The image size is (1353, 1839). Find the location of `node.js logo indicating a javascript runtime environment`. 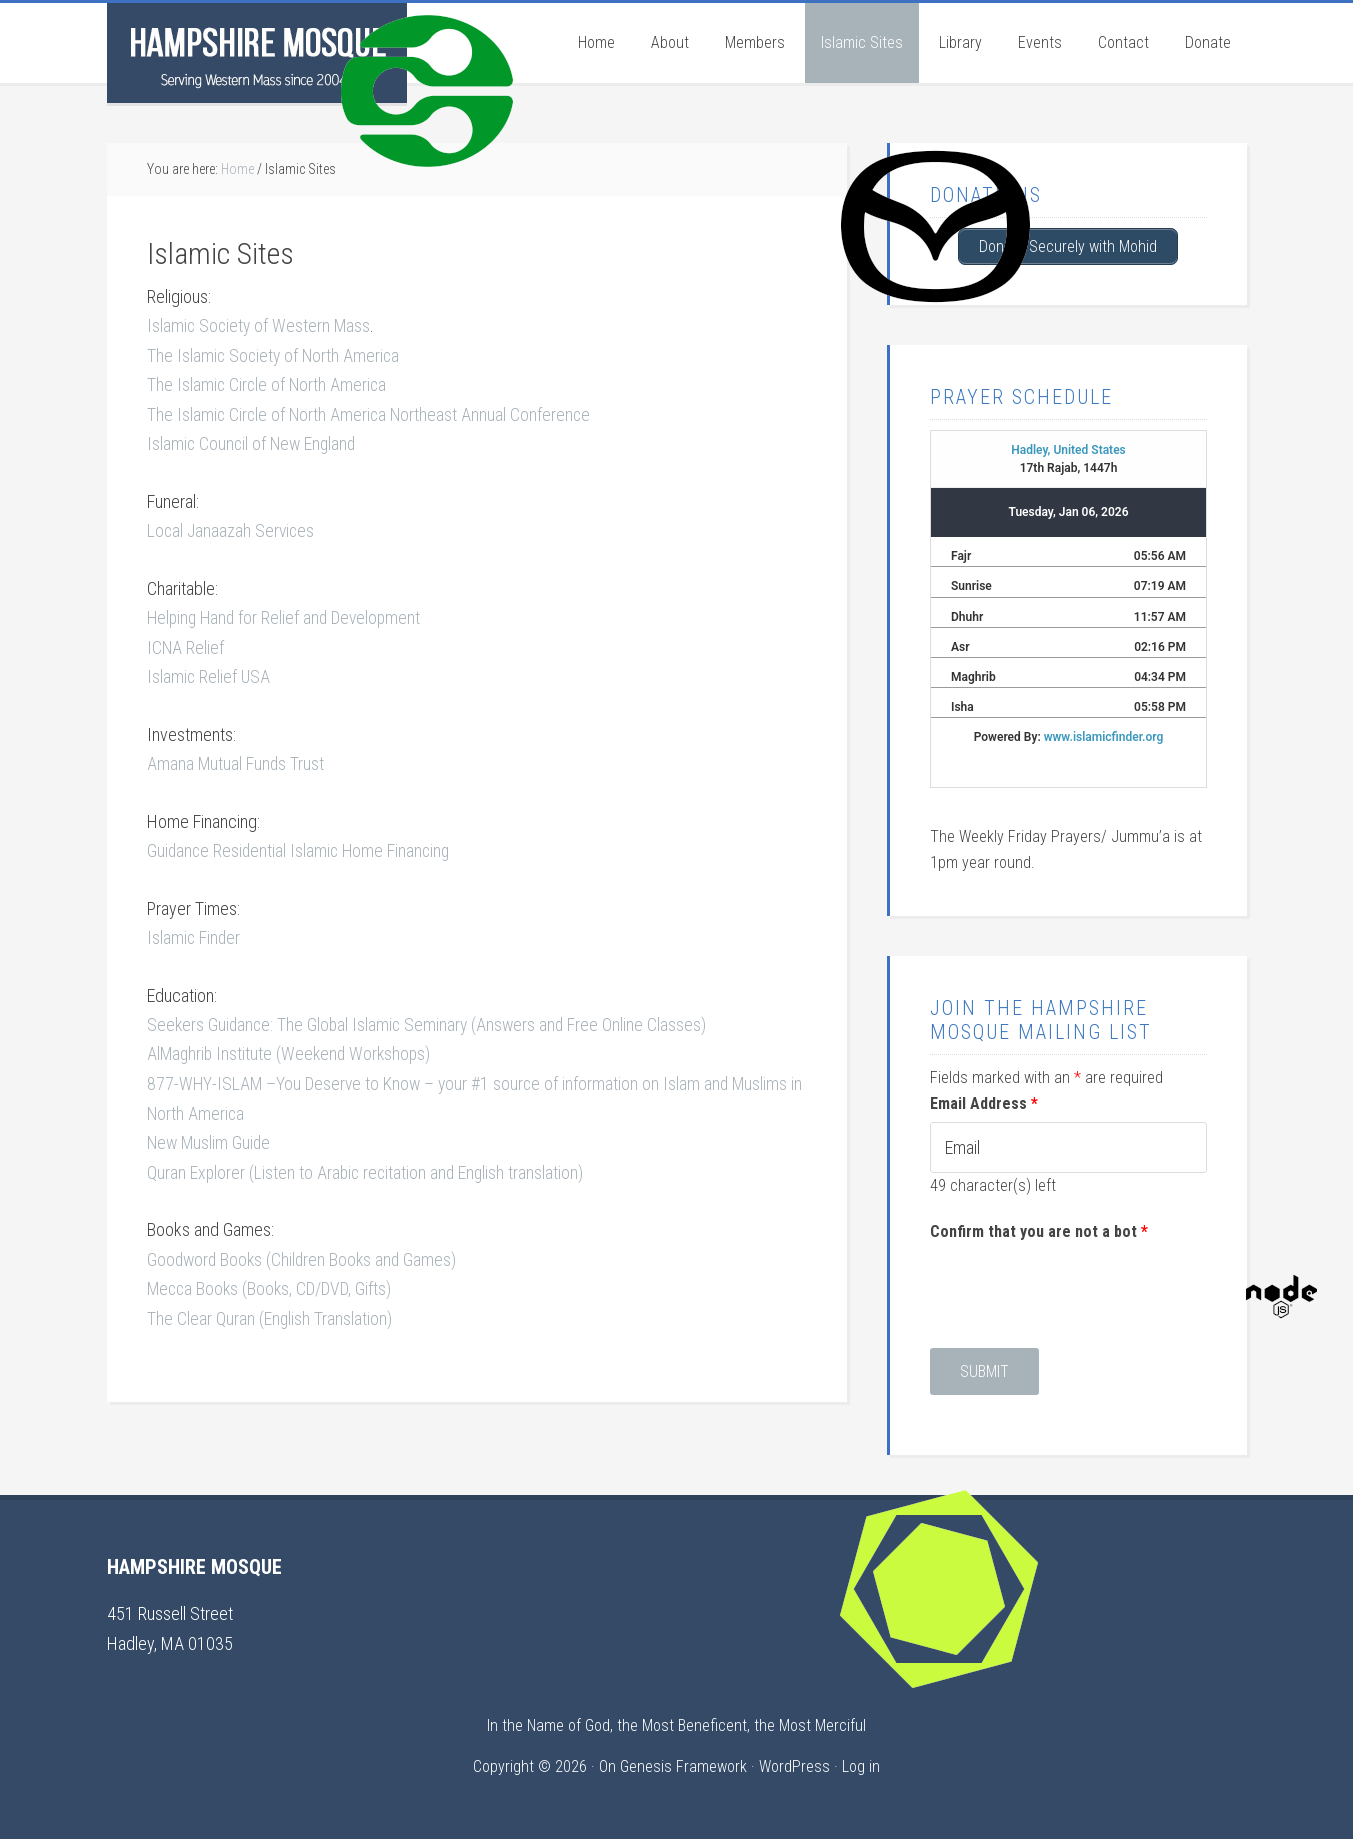

node.js logo indicating a javascript runtime environment is located at coordinates (1281, 1296).